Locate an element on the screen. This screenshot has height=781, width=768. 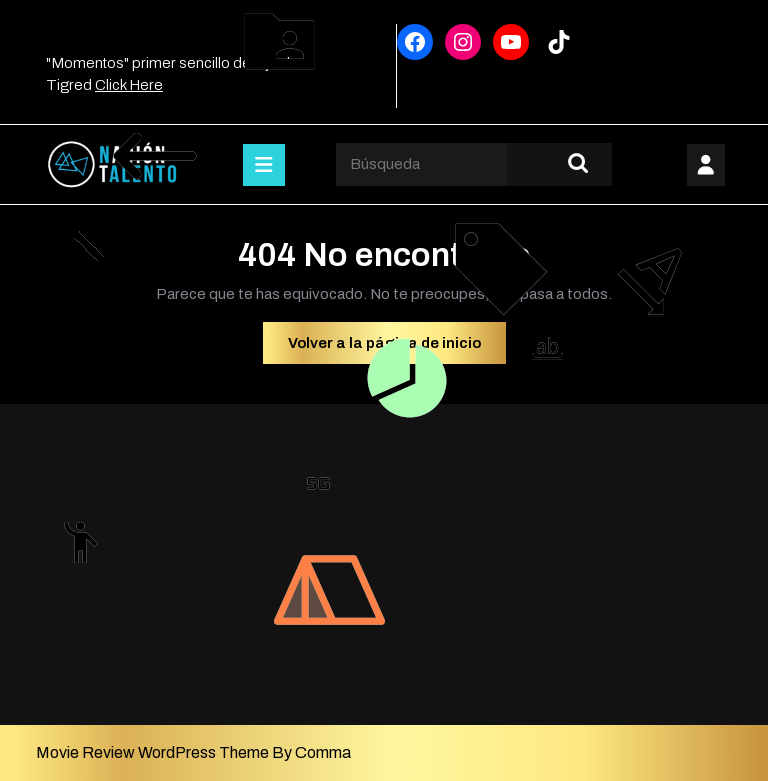
view camping or outdoor locations is located at coordinates (329, 593).